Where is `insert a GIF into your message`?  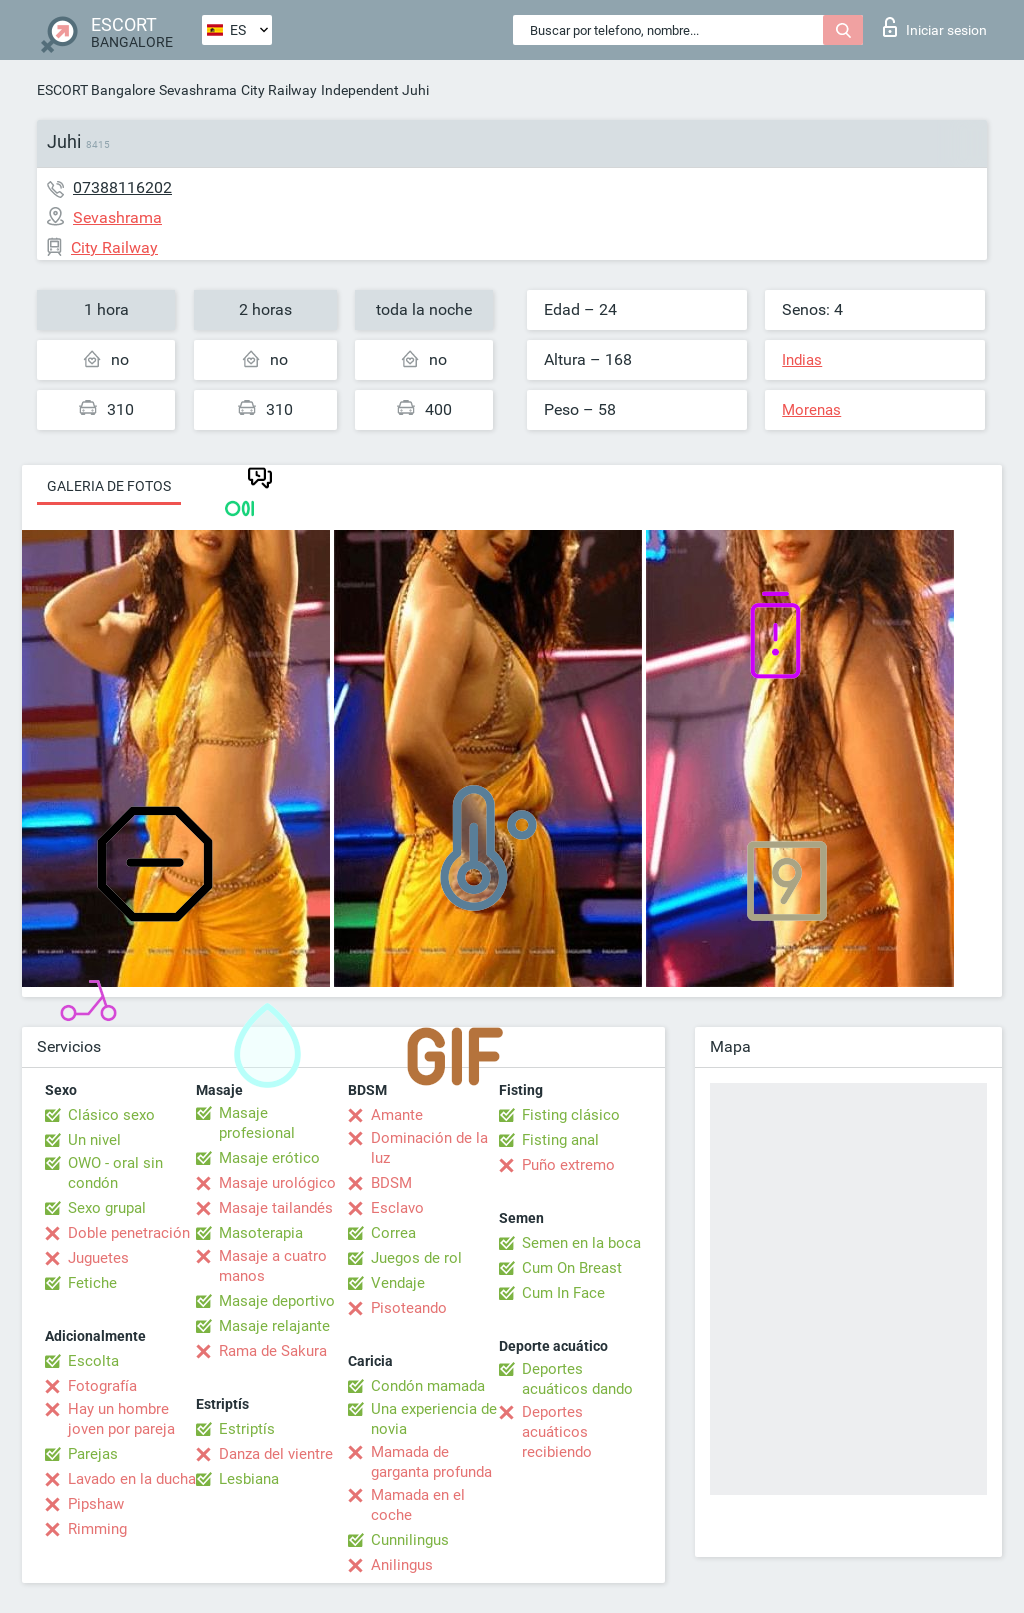
insert a GIF into your message is located at coordinates (453, 1056).